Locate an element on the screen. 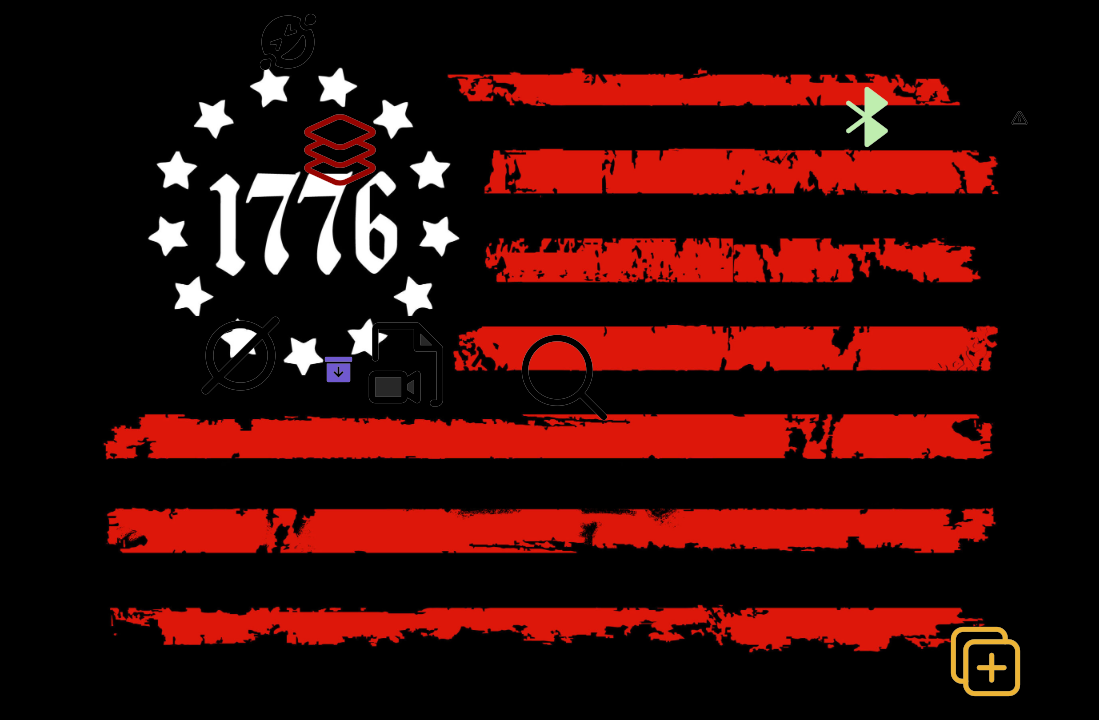 The image size is (1099, 720). toggle layer visibility in an editor is located at coordinates (340, 150).